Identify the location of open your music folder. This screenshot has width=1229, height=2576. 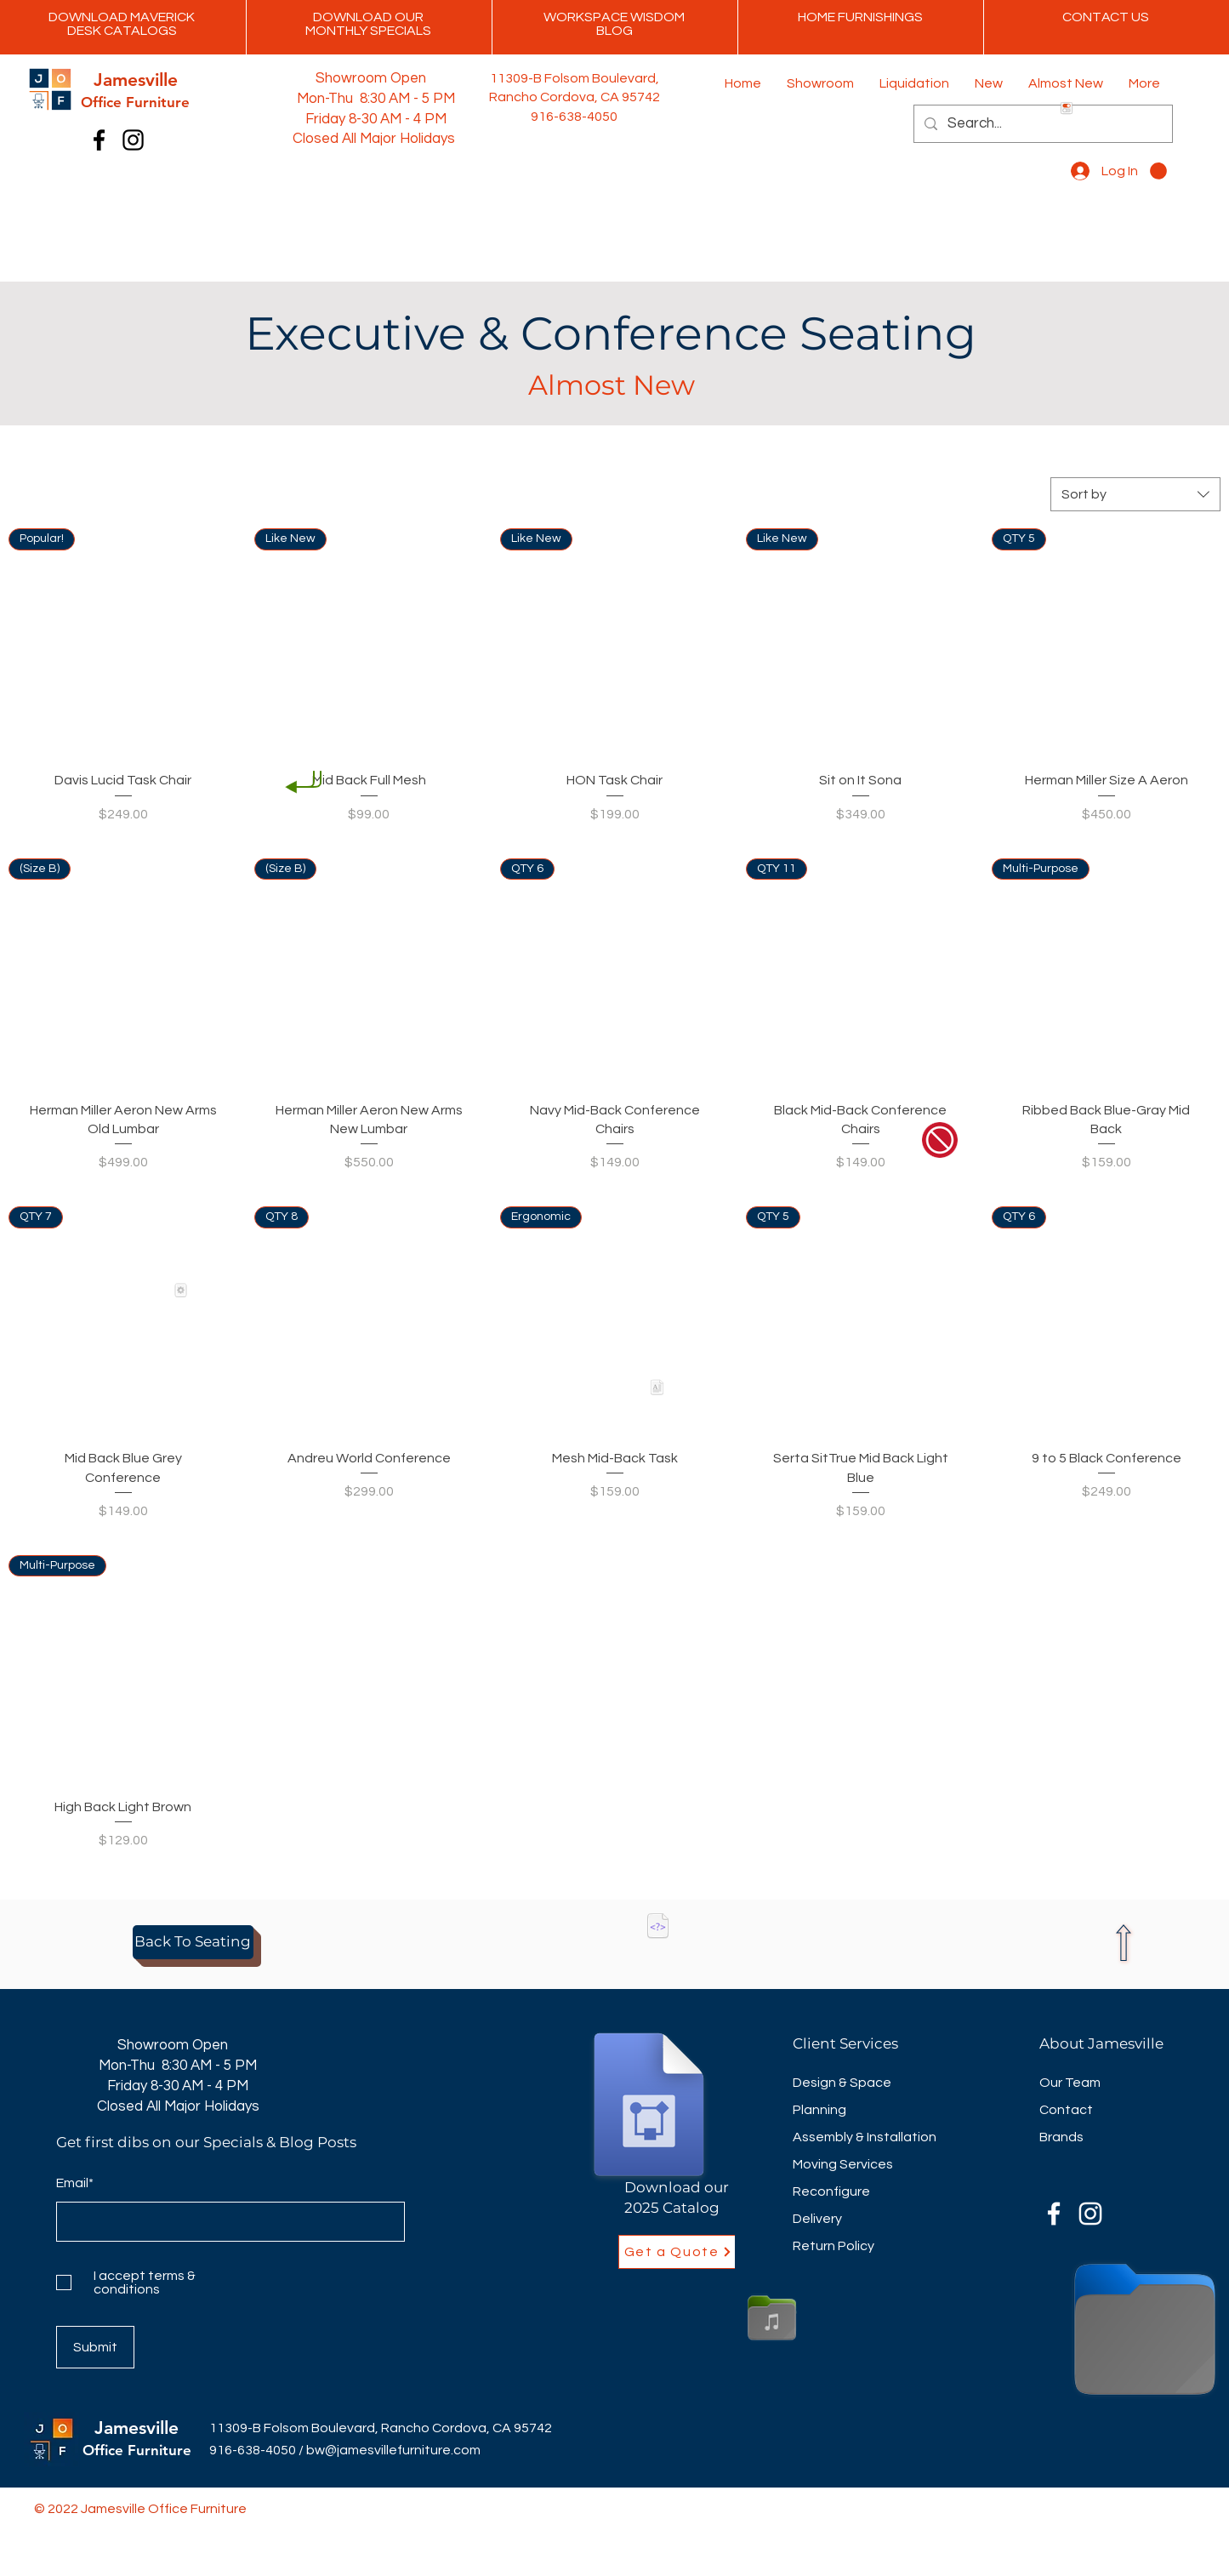
(771, 2317).